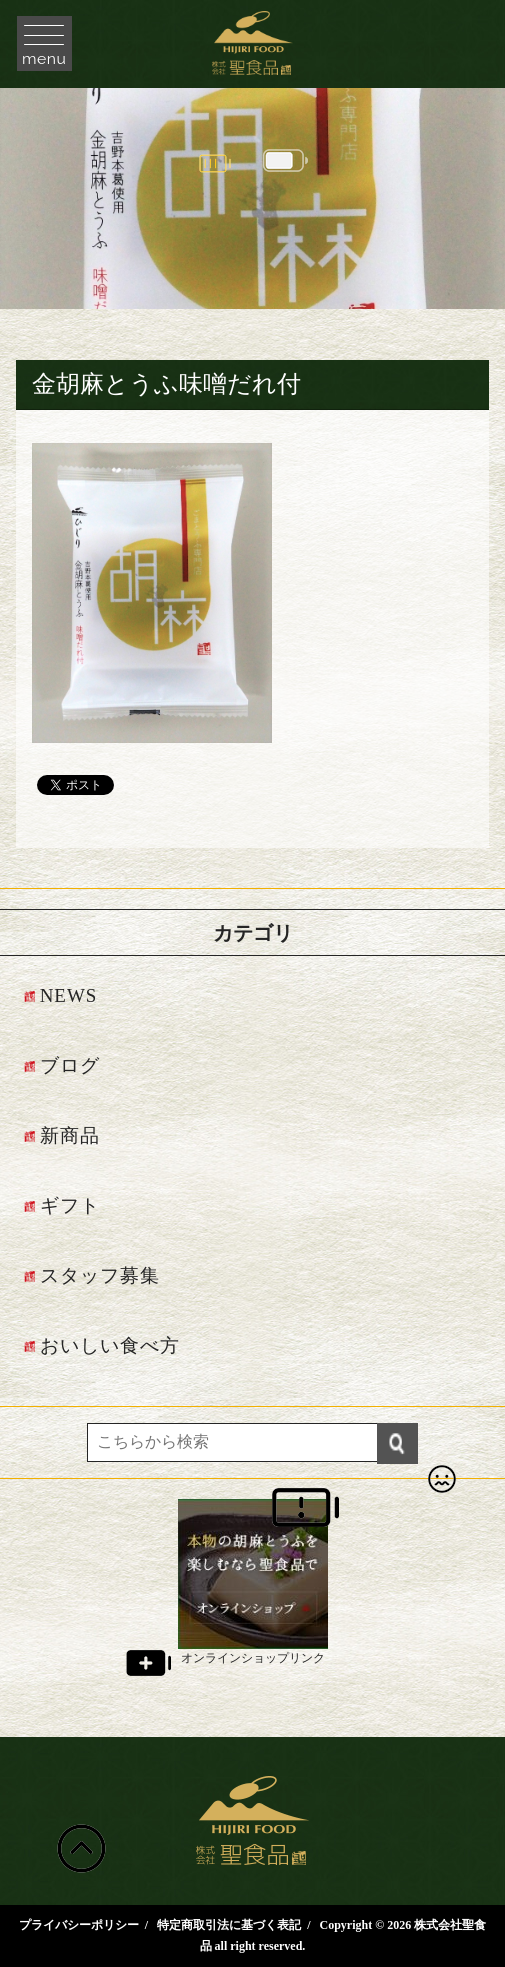 This screenshot has height=1967, width=505. Describe the element at coordinates (81, 1848) in the screenshot. I see `scroll to top of page` at that location.